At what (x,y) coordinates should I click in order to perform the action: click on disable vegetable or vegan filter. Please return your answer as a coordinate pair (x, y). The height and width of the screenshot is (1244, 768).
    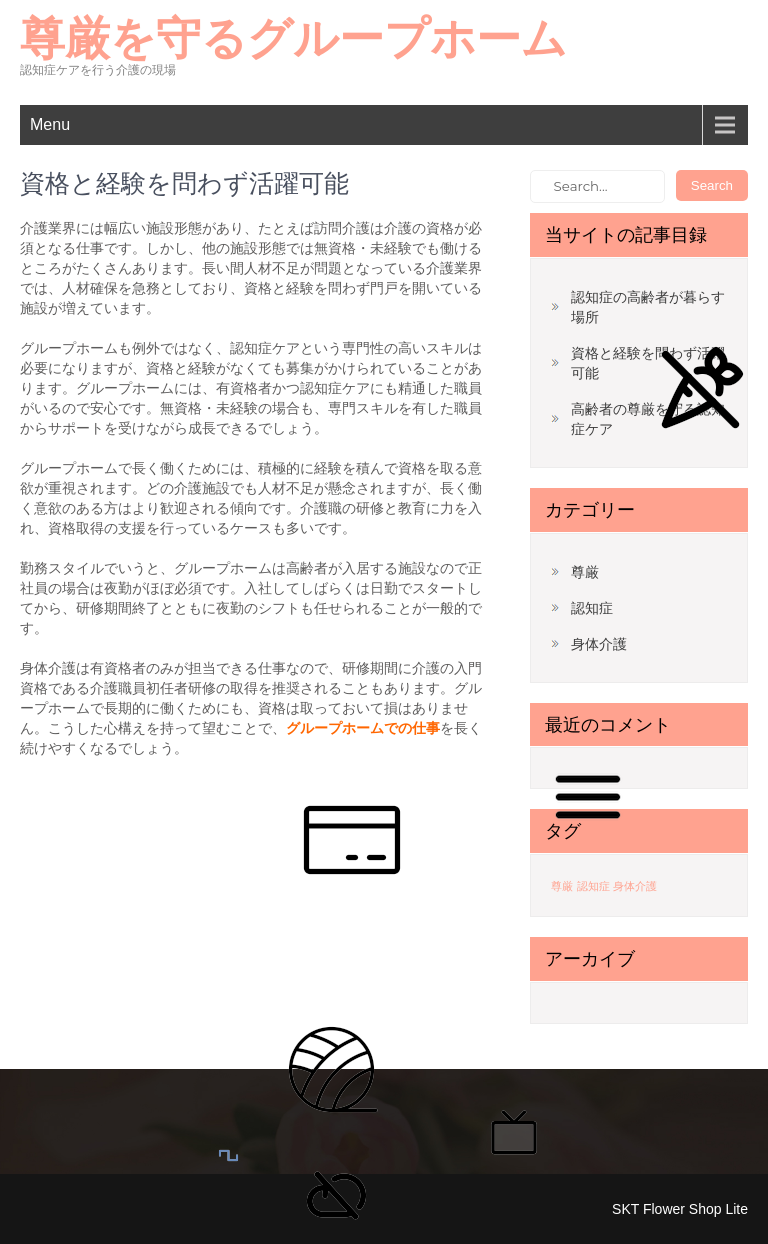
    Looking at the image, I should click on (700, 389).